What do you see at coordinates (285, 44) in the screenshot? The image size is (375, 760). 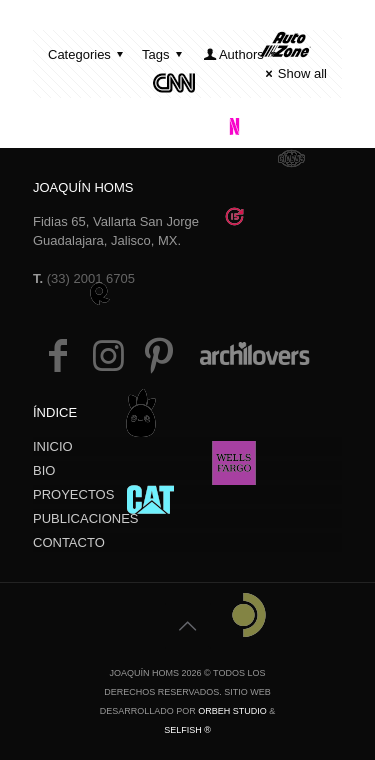 I see `visit the AutoZone website or app` at bounding box center [285, 44].